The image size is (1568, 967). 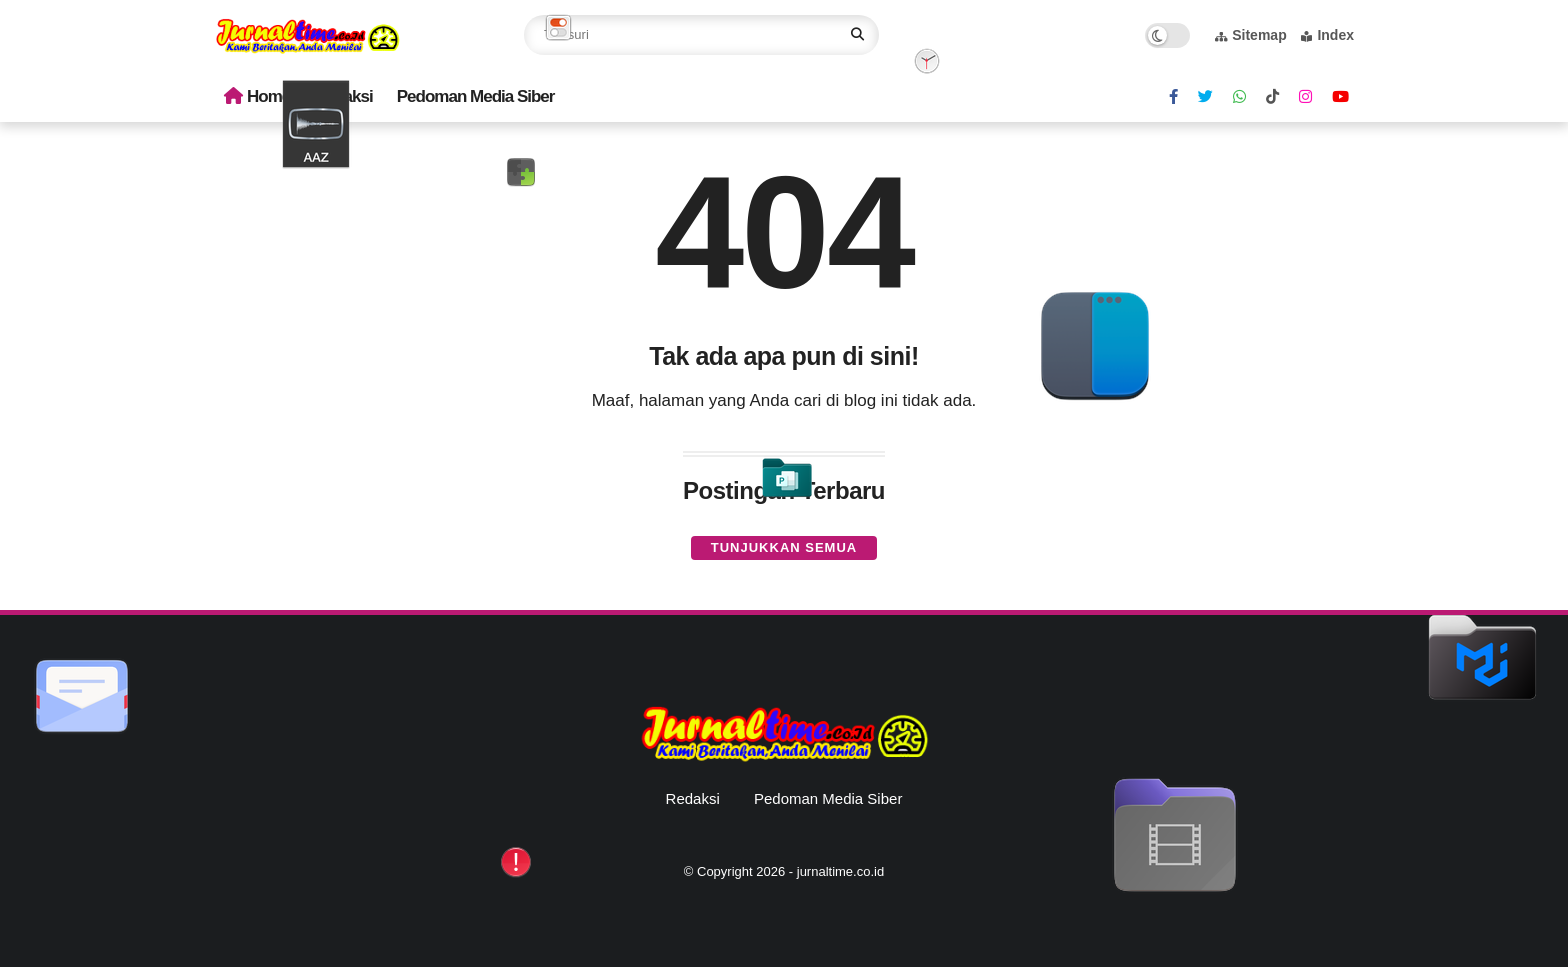 What do you see at coordinates (316, 126) in the screenshot?
I see `audio analyzer or metering tool in GarageBand` at bounding box center [316, 126].